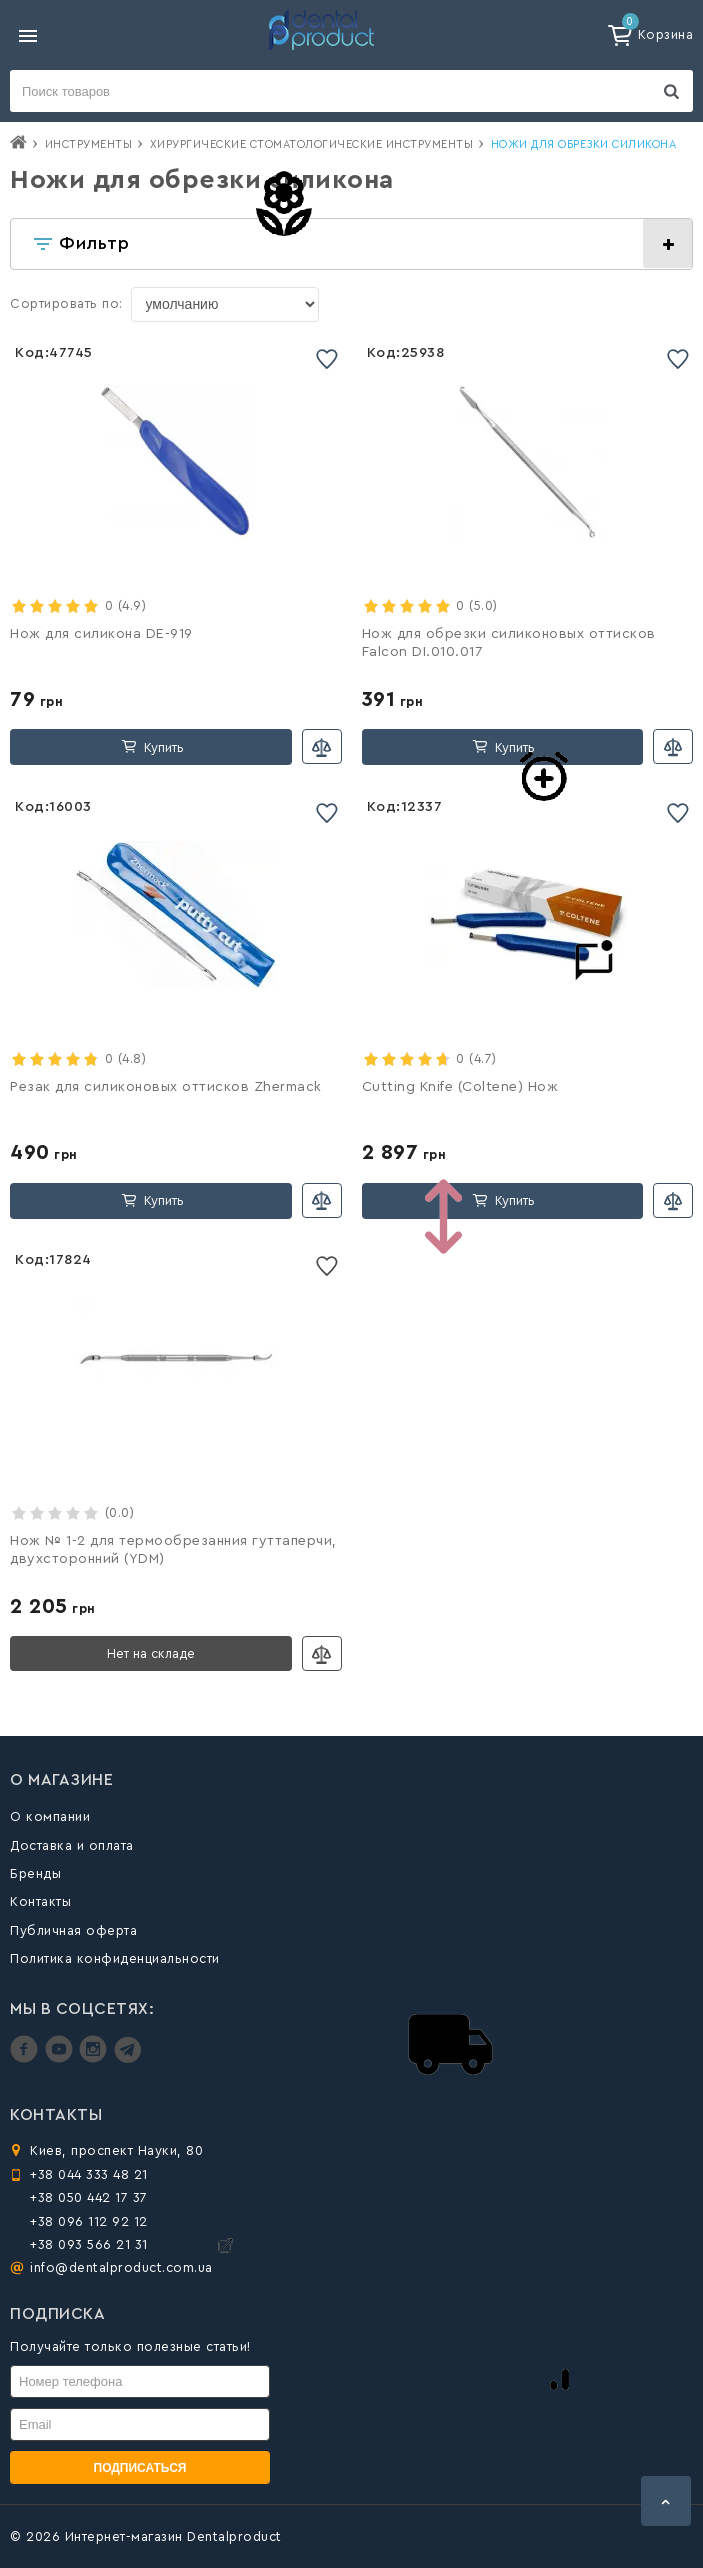  What do you see at coordinates (284, 205) in the screenshot?
I see `find nearby florists or flower shops` at bounding box center [284, 205].